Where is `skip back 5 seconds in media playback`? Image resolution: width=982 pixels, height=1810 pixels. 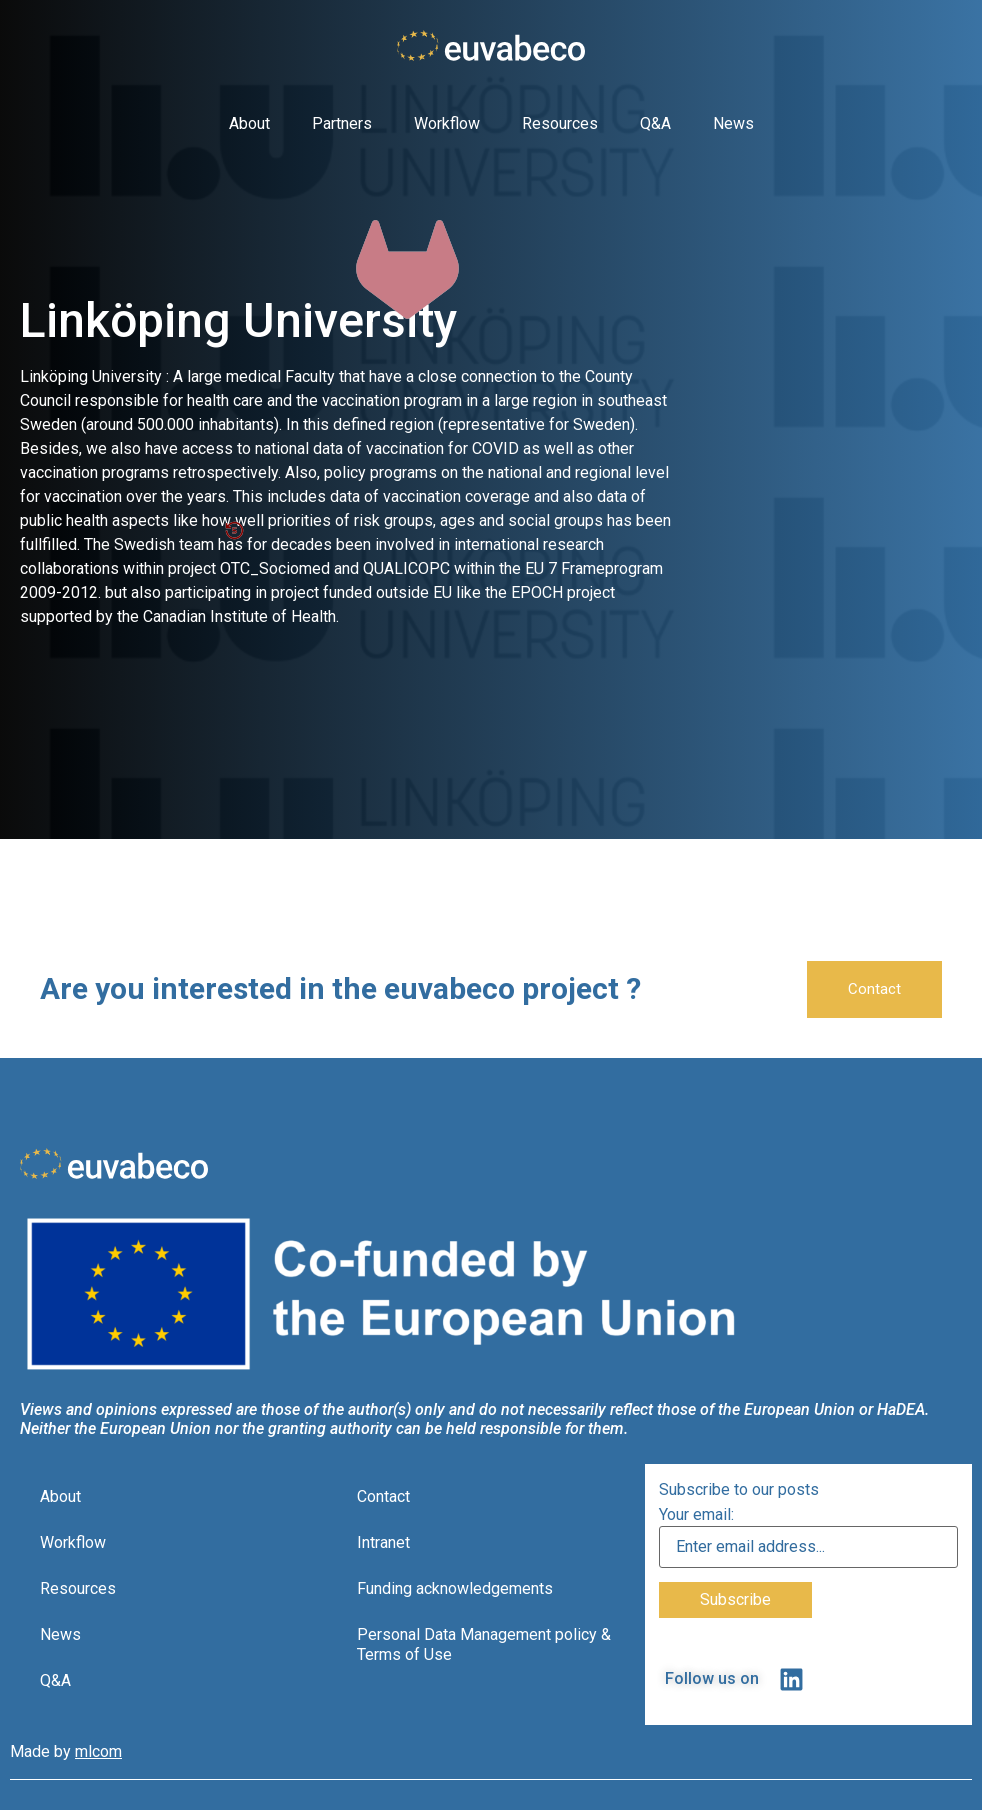
skip back 5 seconds in media playback is located at coordinates (234, 530).